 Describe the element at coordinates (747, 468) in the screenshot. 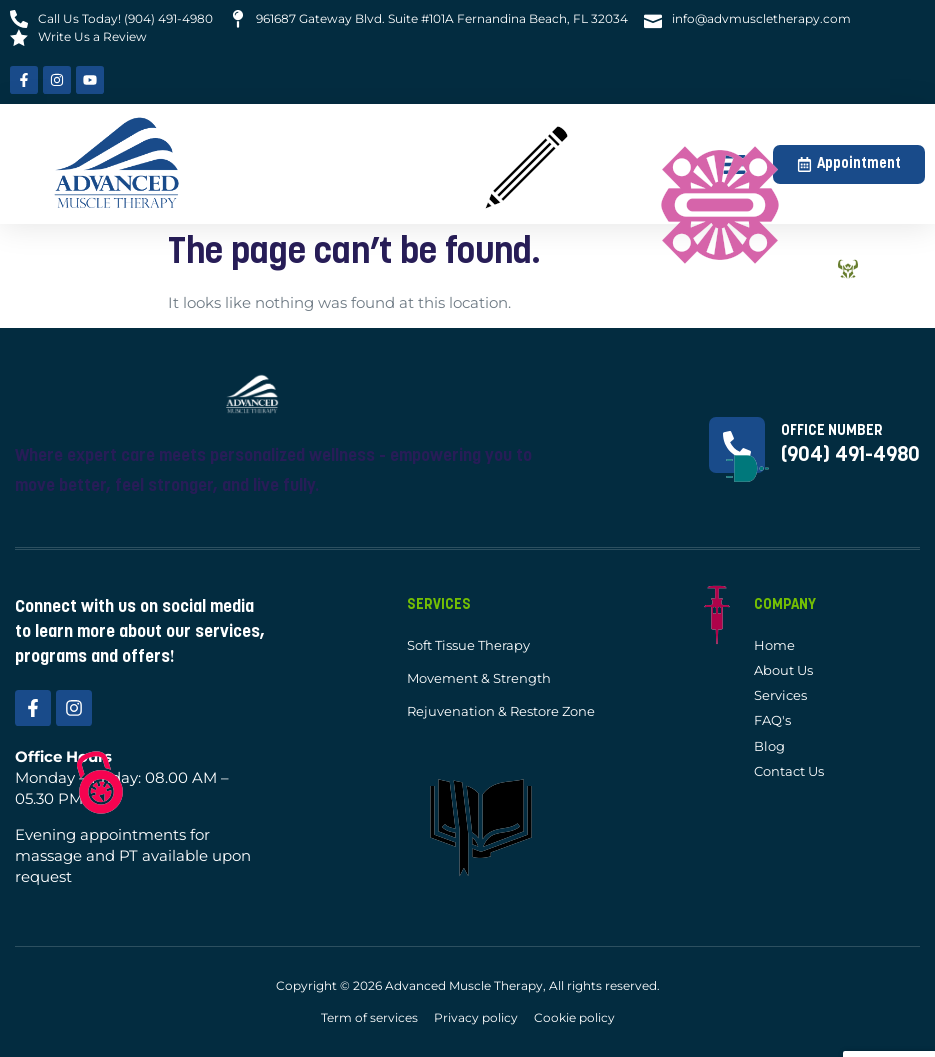

I see `represents a NAND logic gate in a circuit diagram` at that location.